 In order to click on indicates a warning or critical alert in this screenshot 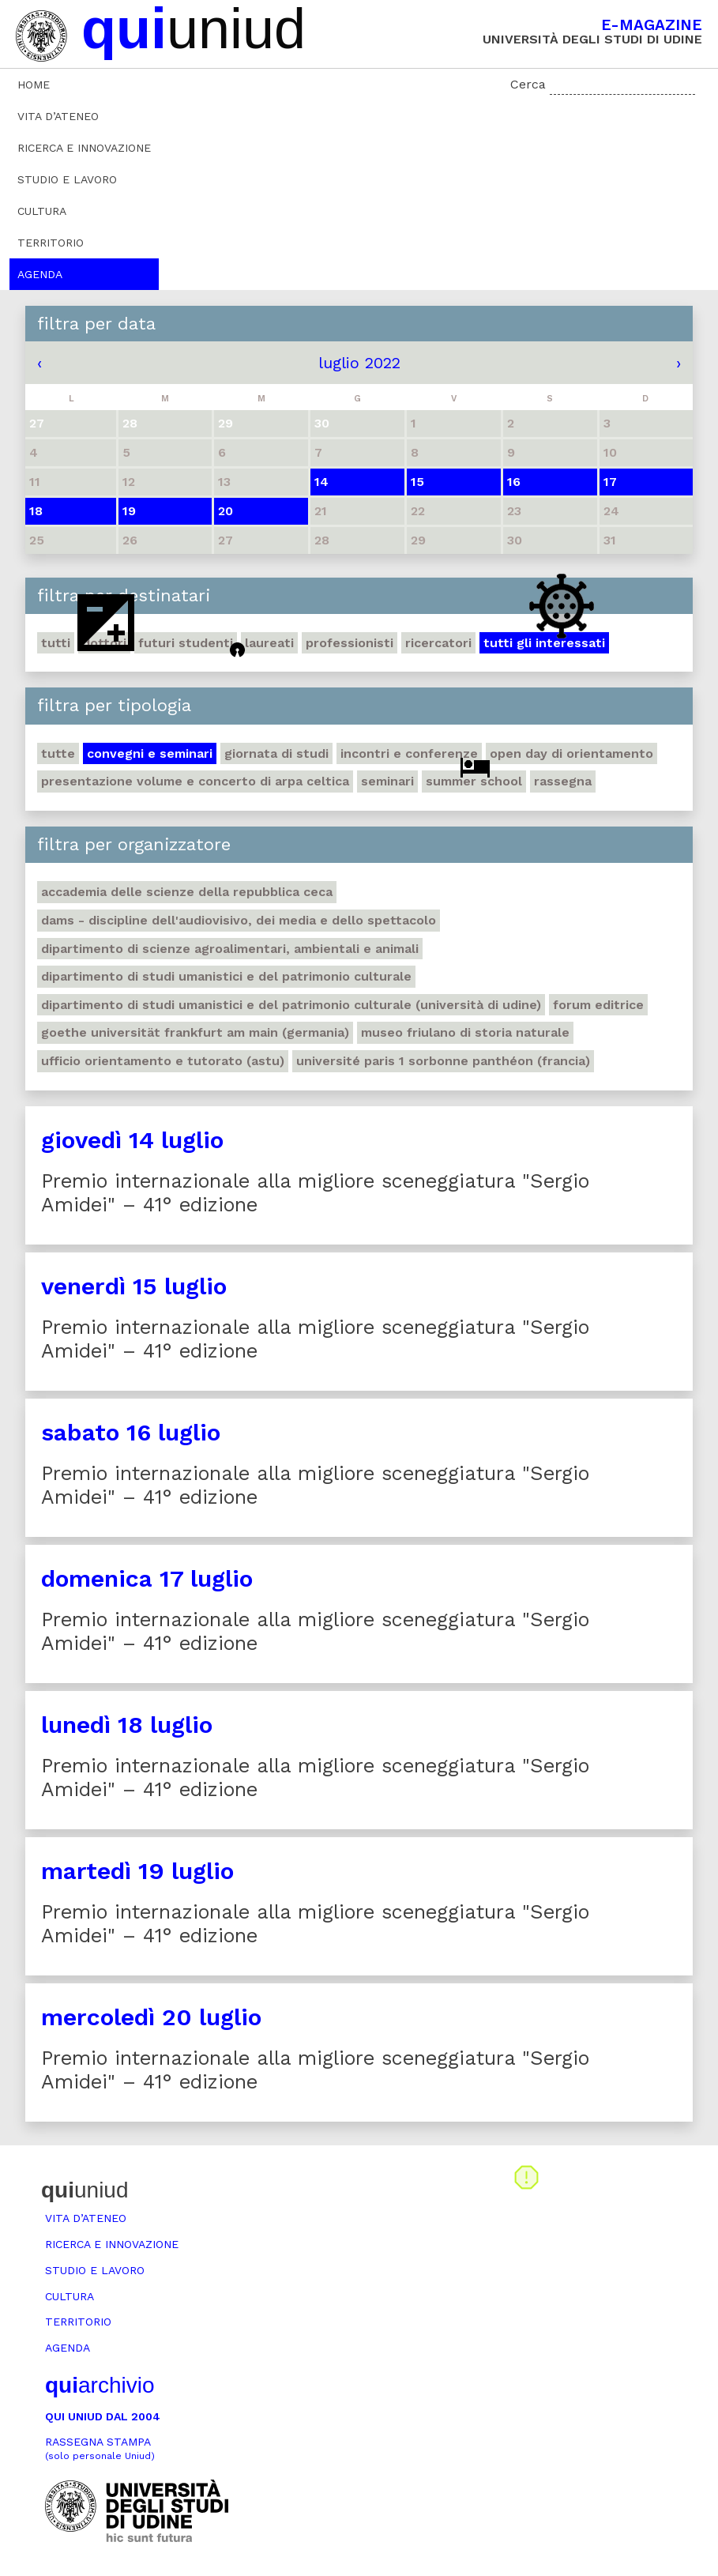, I will do `click(526, 2177)`.